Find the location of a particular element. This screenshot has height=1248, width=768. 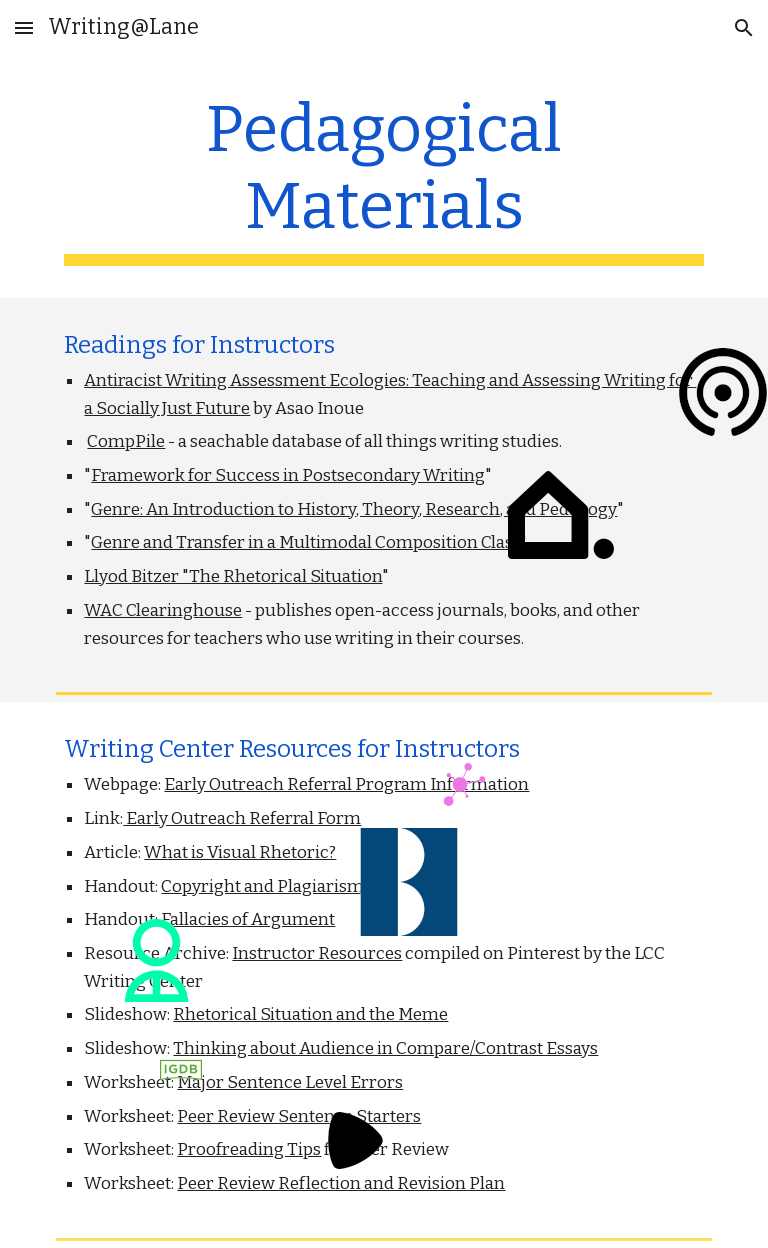

tqdm python progress bar library logo is located at coordinates (723, 392).